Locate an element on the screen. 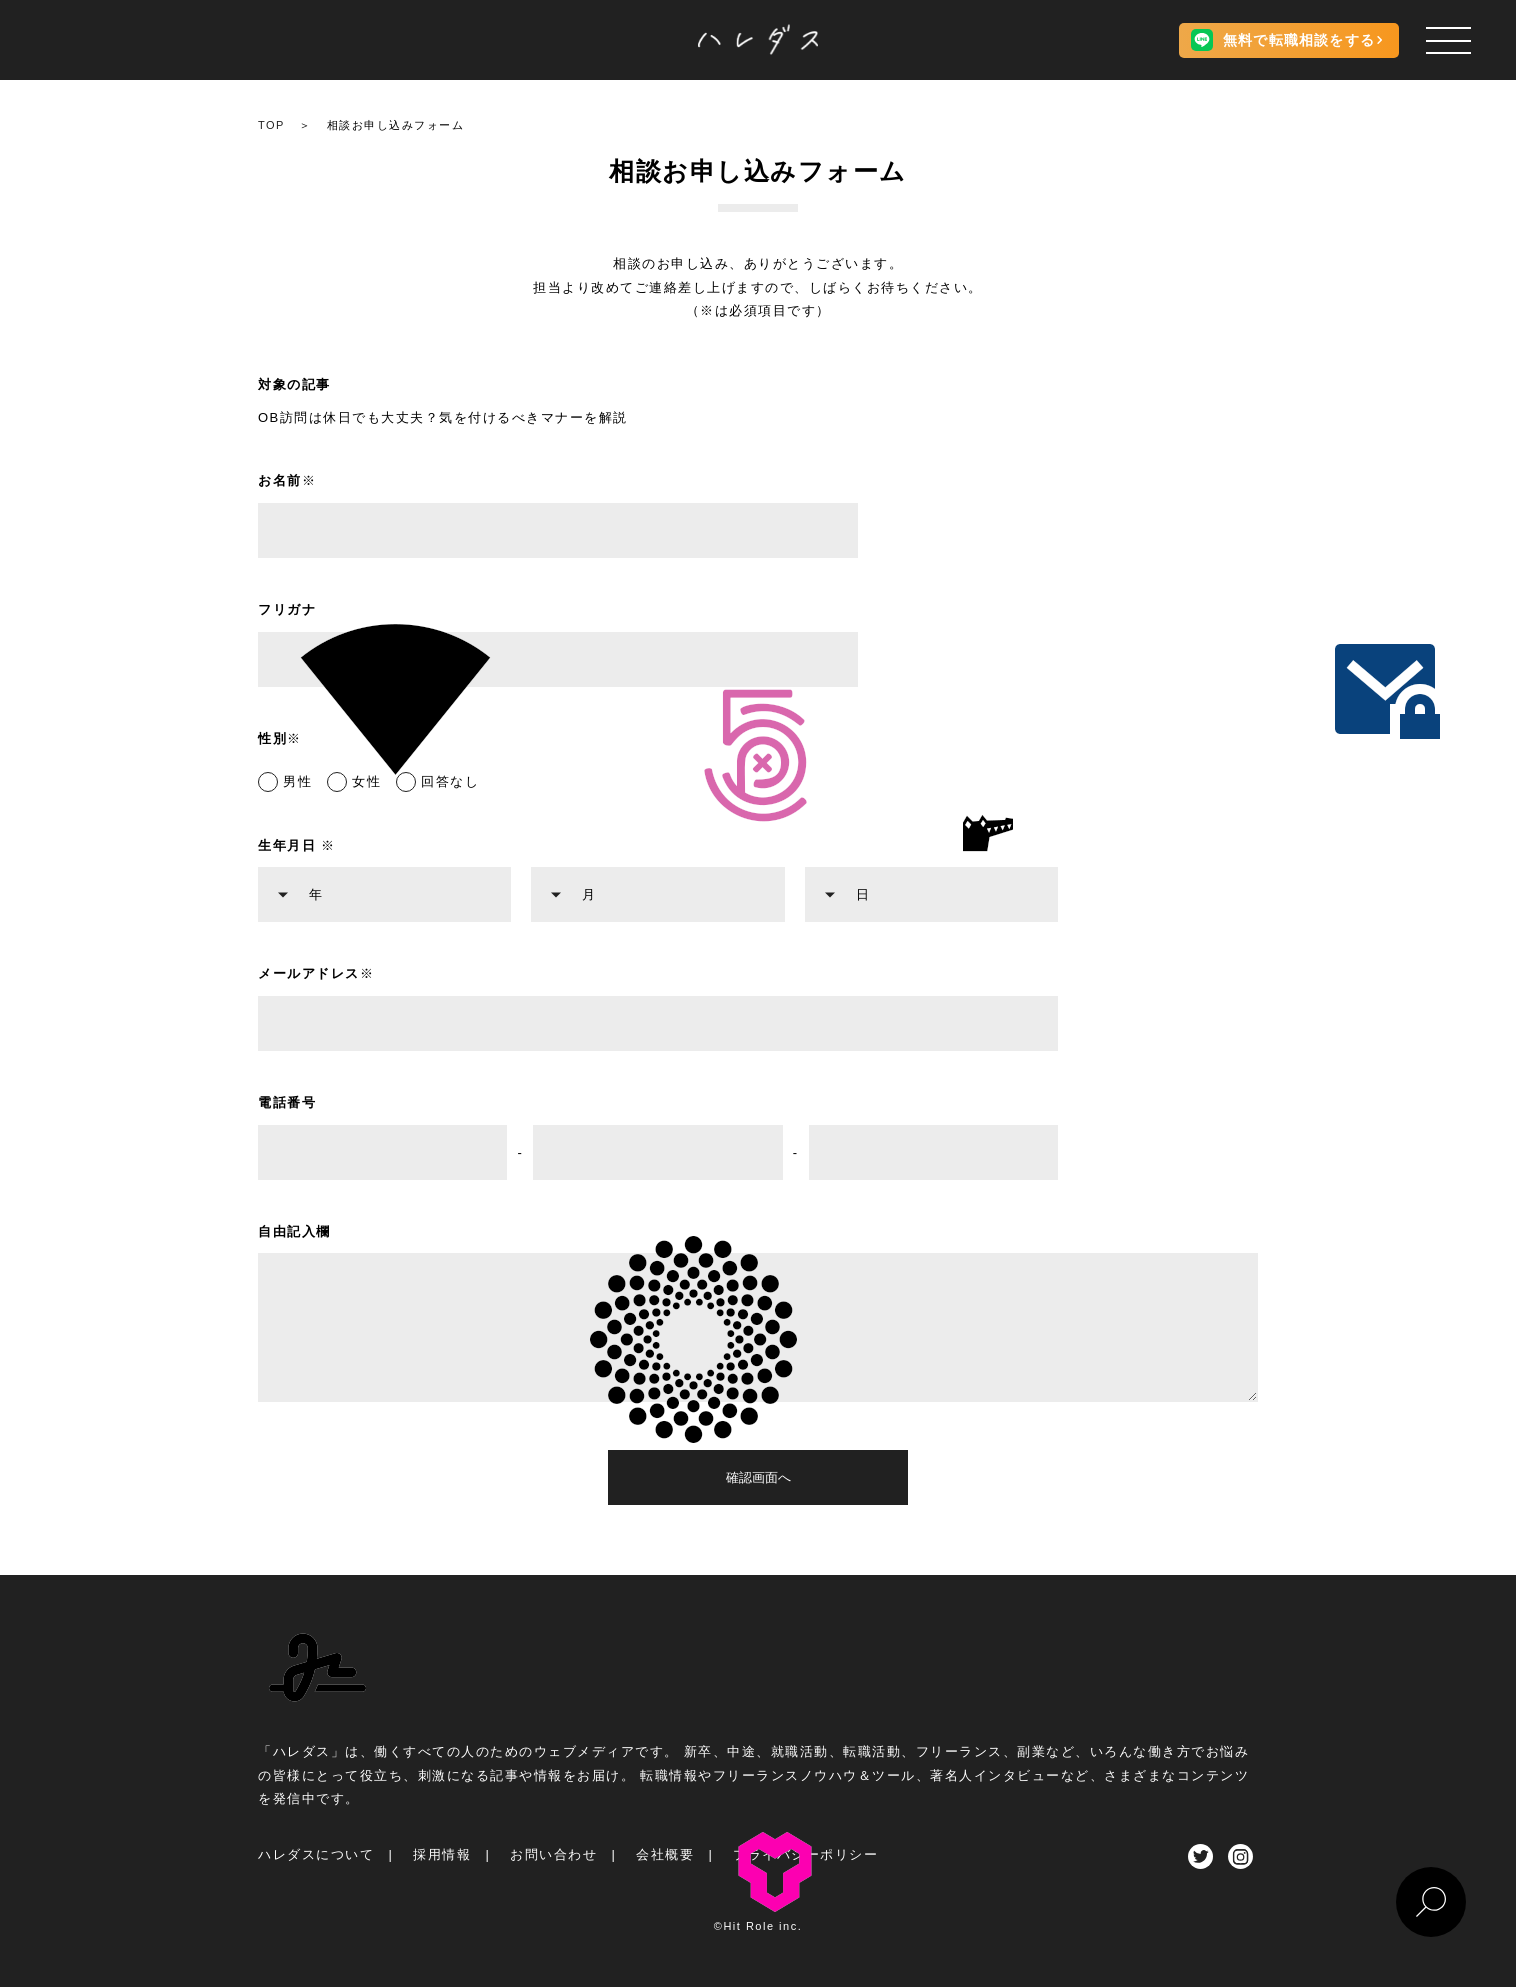 Image resolution: width=1516 pixels, height=1987 pixels. indicates active wifi connection is located at coordinates (395, 699).